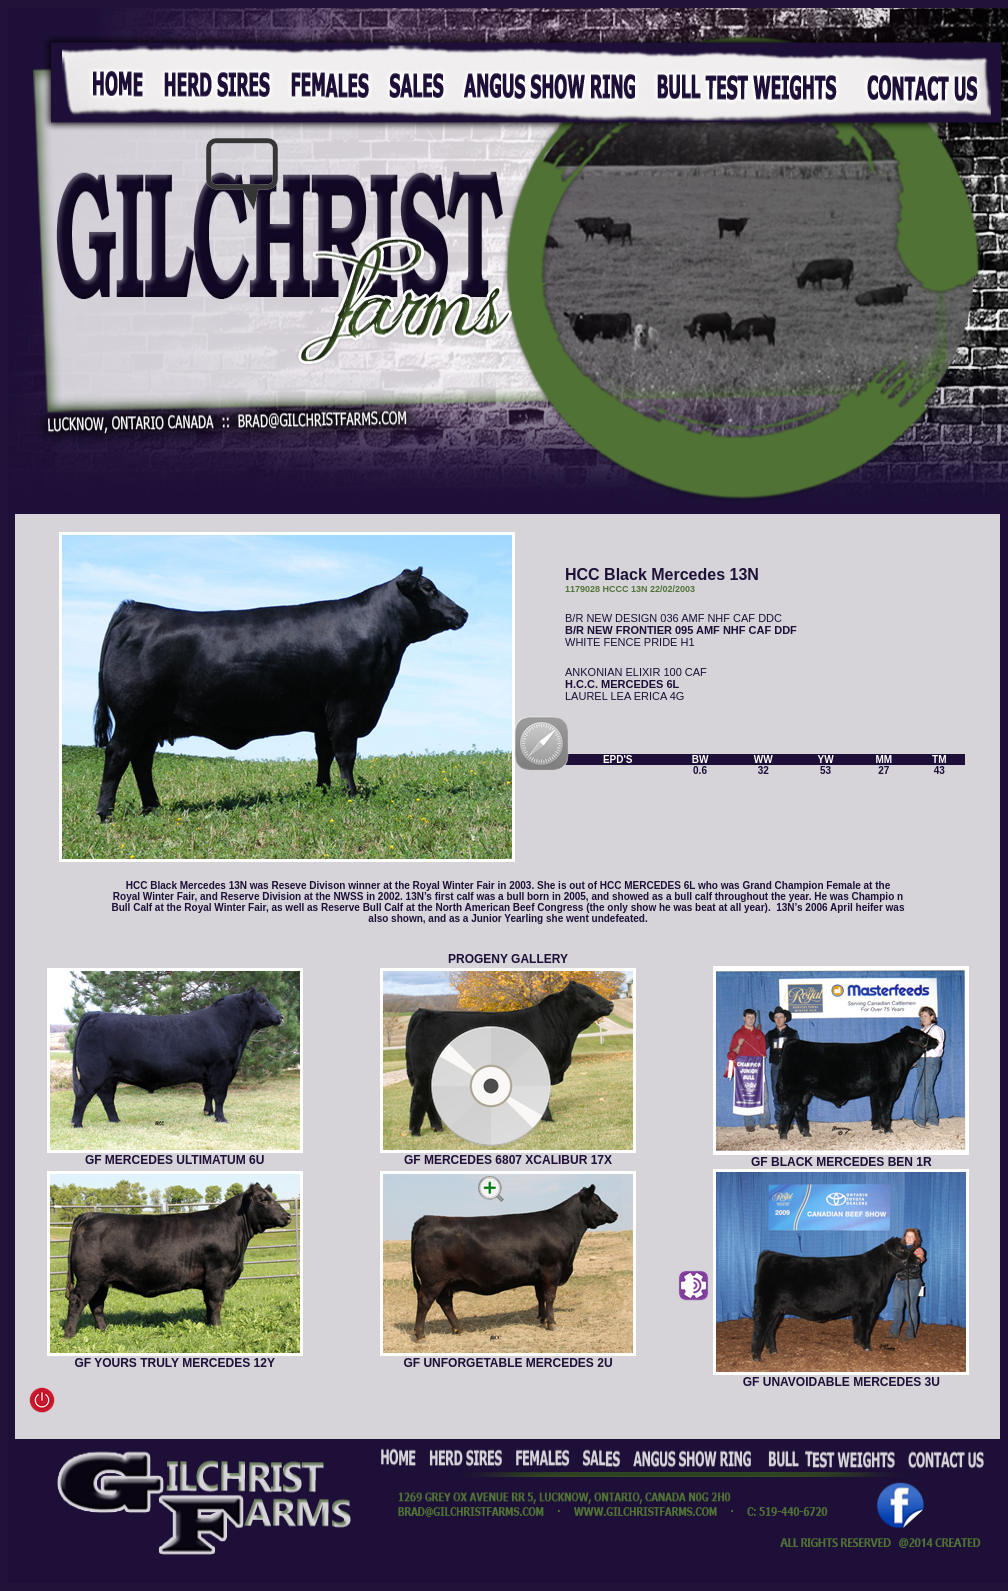 The height and width of the screenshot is (1591, 1008). What do you see at coordinates (491, 1189) in the screenshot?
I see `zoom in on the current view` at bounding box center [491, 1189].